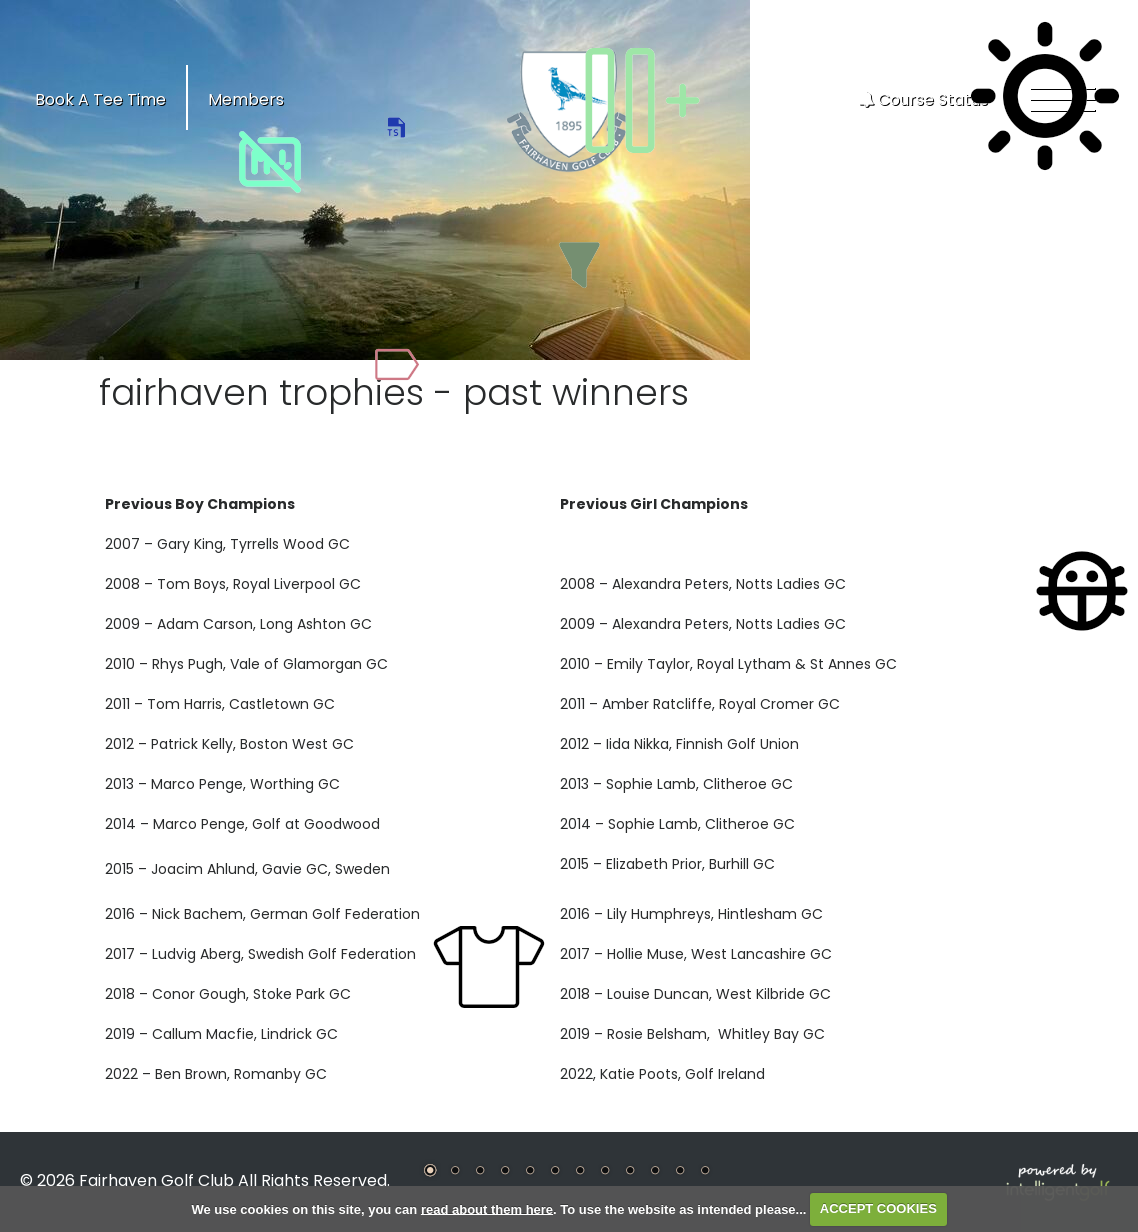  Describe the element at coordinates (1045, 96) in the screenshot. I see `toggle light mode or theme` at that location.